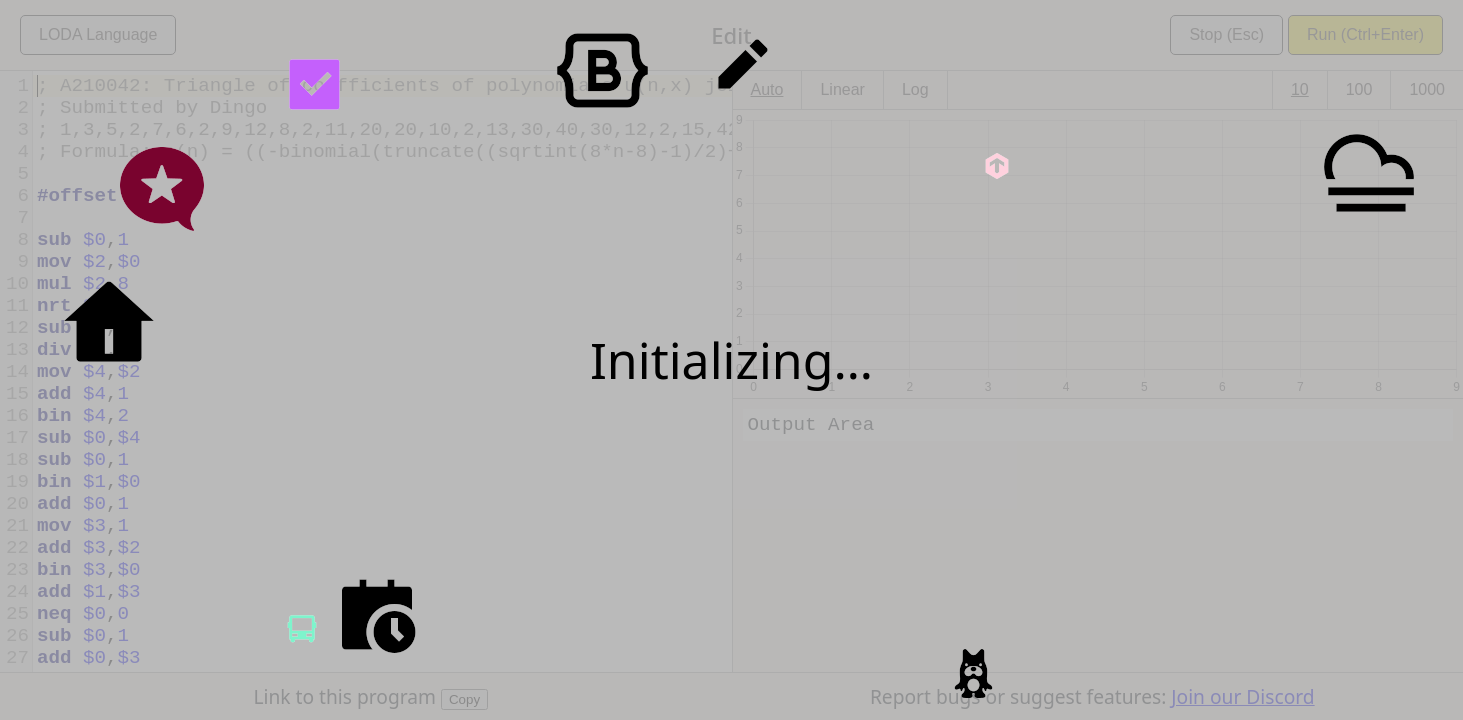 The image size is (1463, 720). What do you see at coordinates (743, 64) in the screenshot?
I see `edit content or text` at bounding box center [743, 64].